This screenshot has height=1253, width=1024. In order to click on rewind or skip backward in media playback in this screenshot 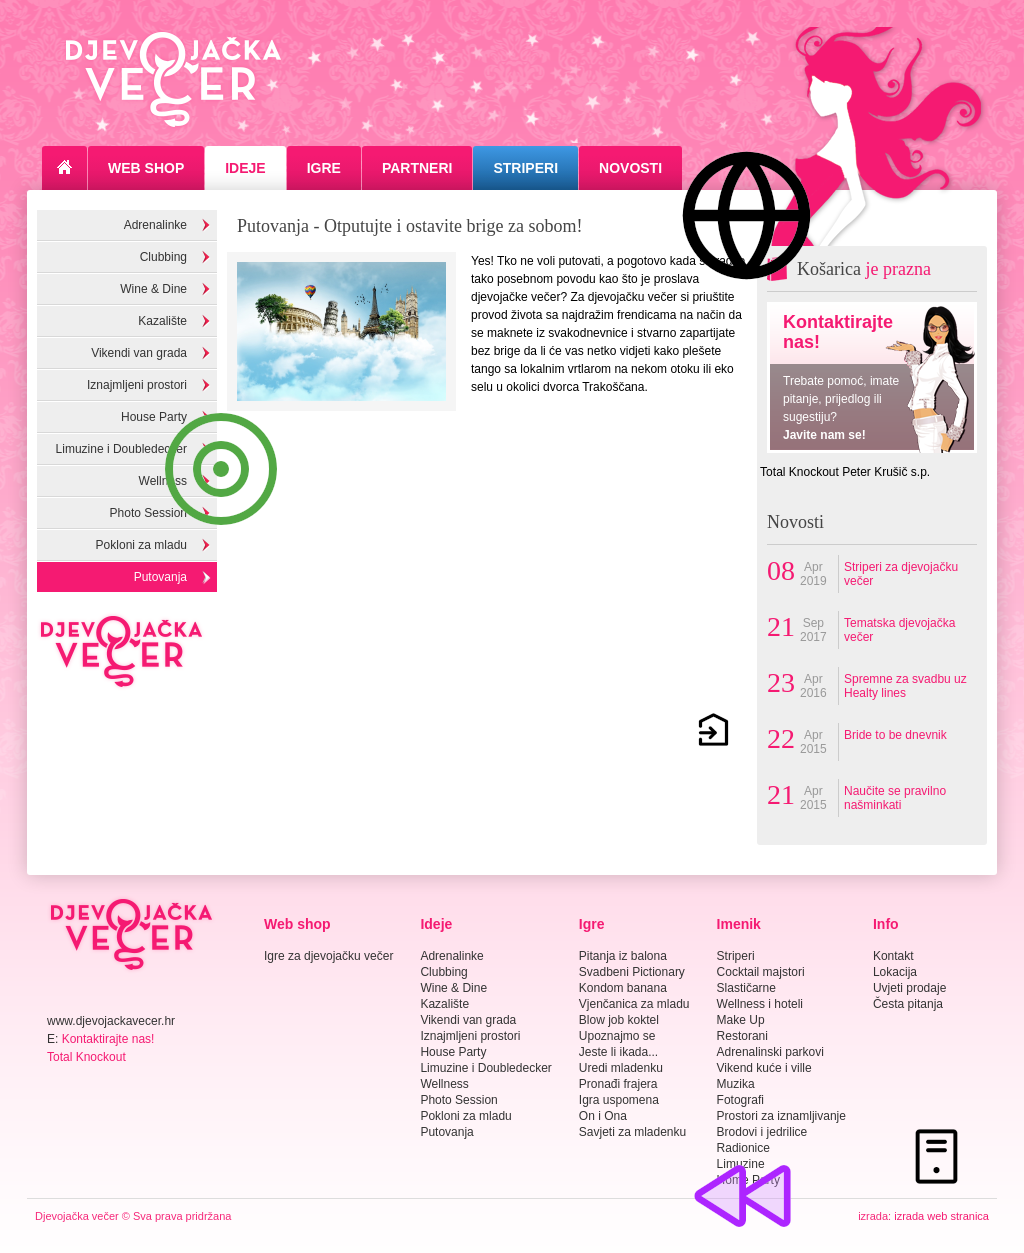, I will do `click(746, 1196)`.